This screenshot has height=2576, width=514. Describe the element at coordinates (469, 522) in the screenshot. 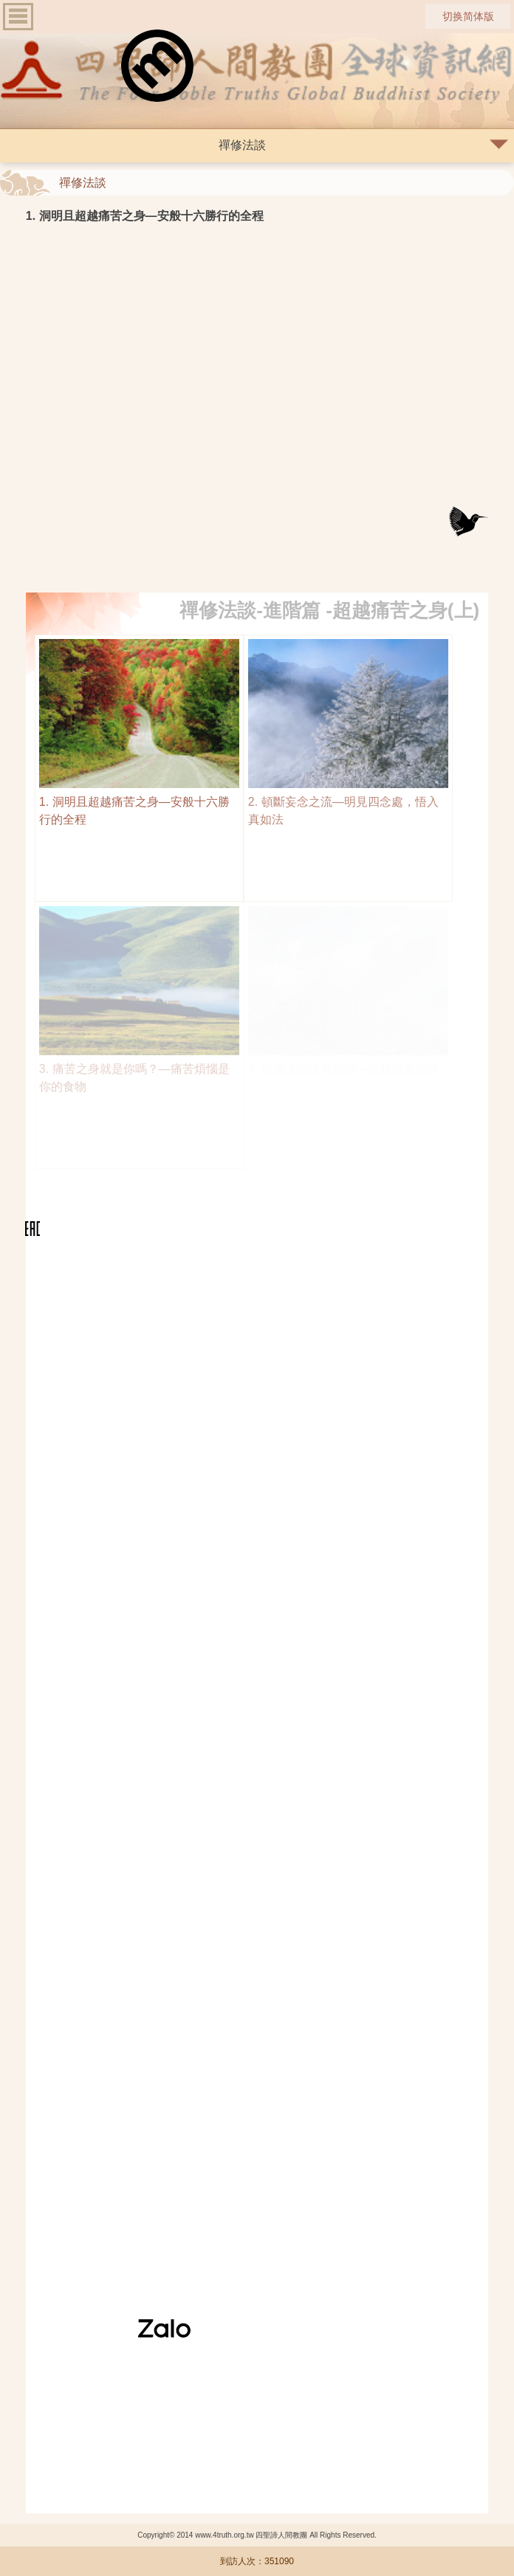

I see `LaTeX typesetting system logo` at that location.